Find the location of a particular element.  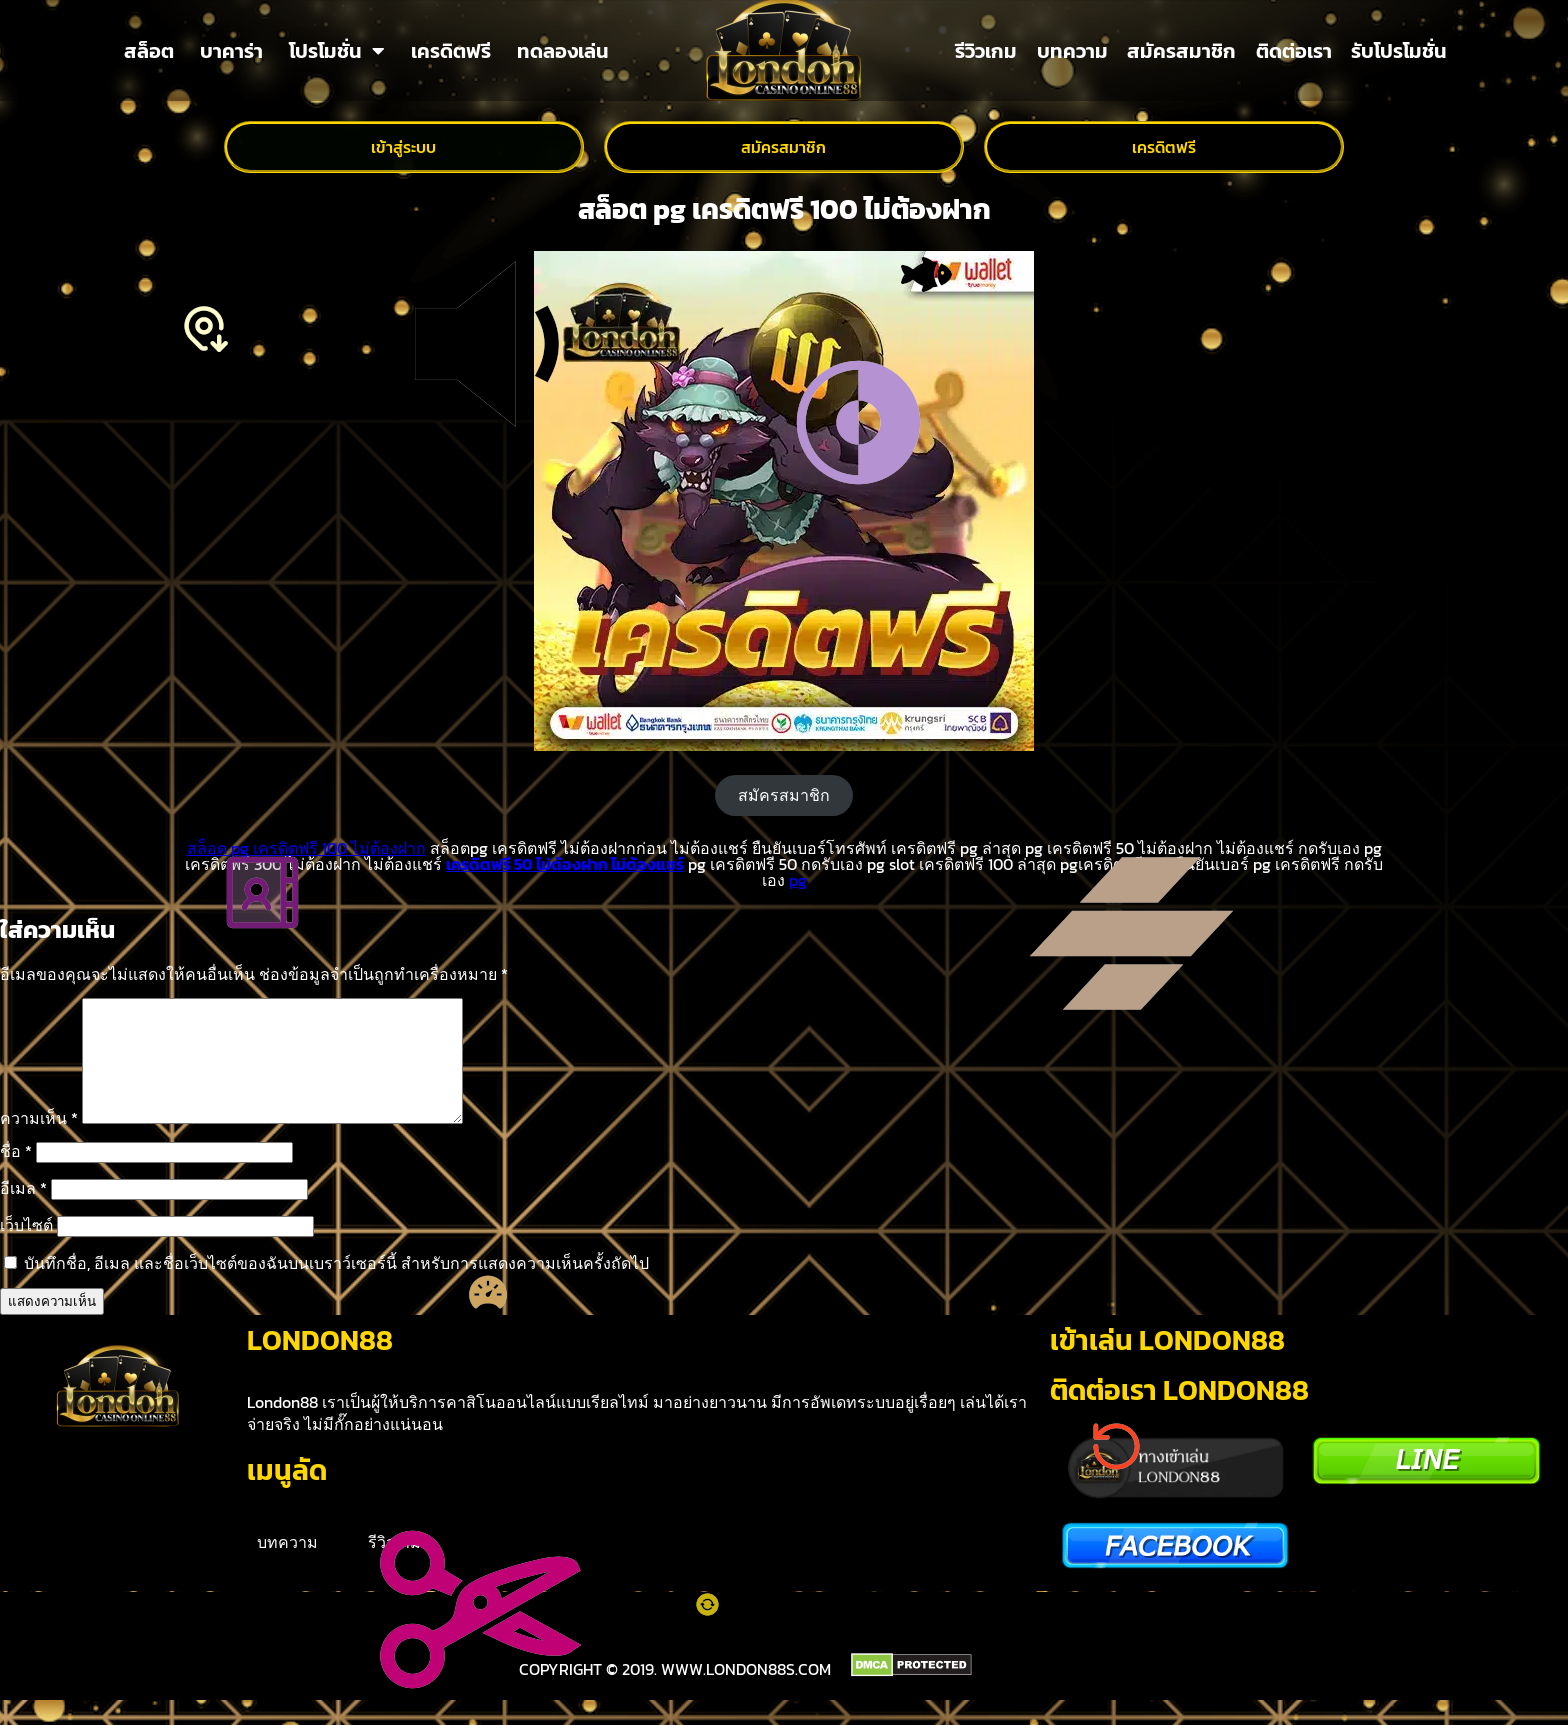

undo the last action is located at coordinates (1116, 1446).